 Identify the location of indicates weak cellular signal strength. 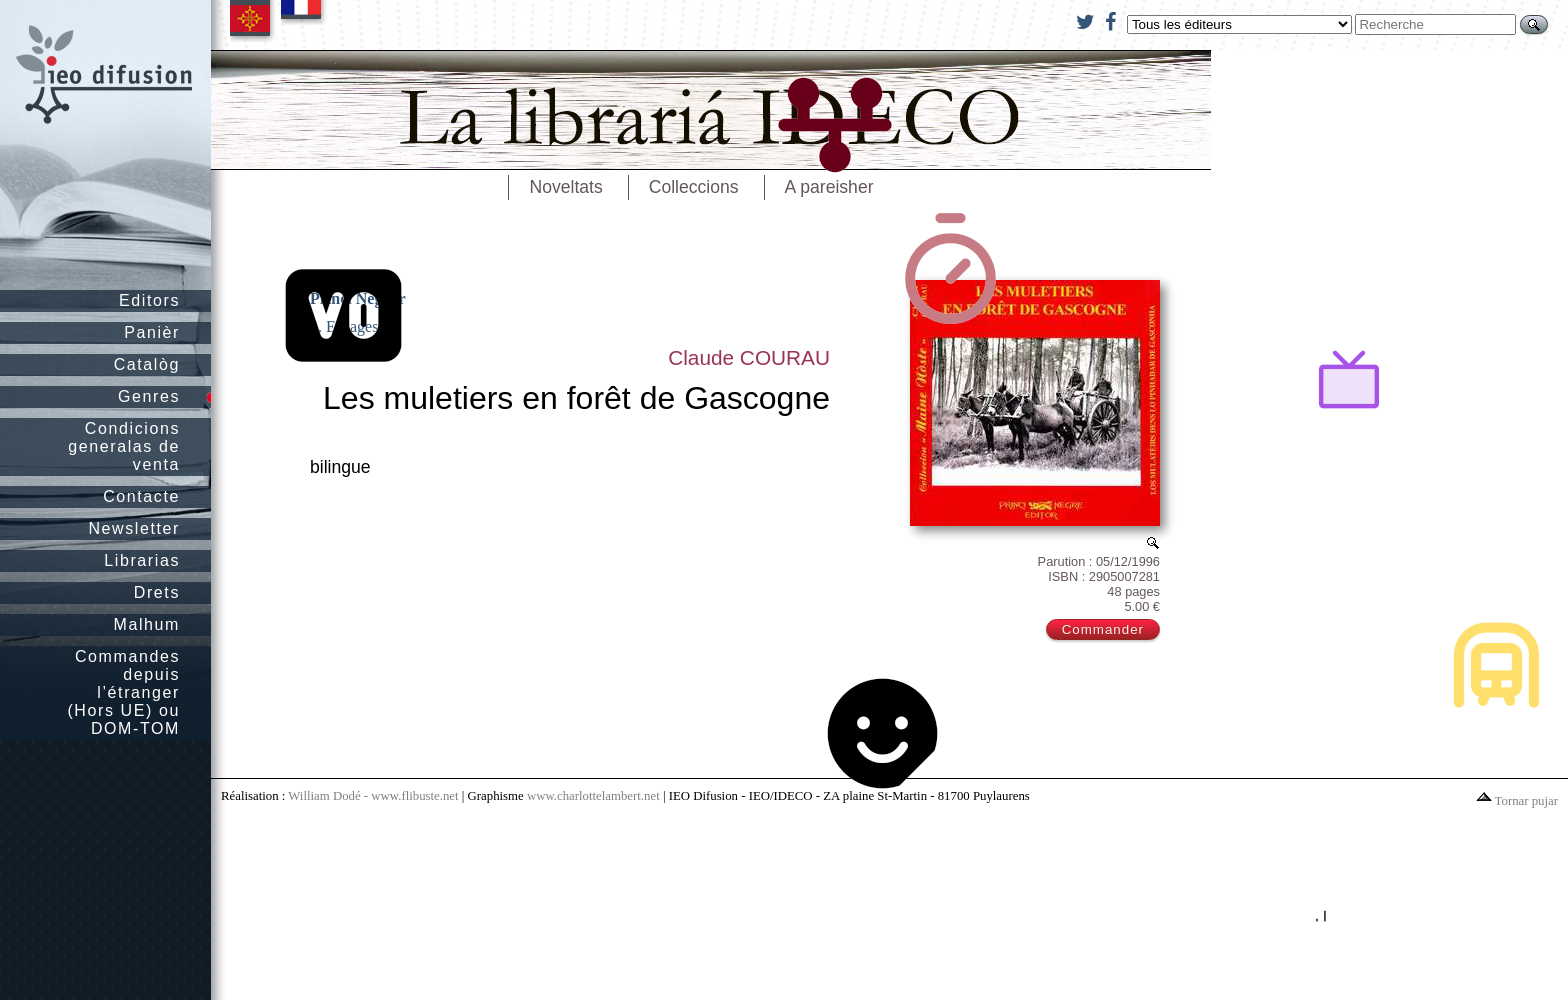
(1334, 906).